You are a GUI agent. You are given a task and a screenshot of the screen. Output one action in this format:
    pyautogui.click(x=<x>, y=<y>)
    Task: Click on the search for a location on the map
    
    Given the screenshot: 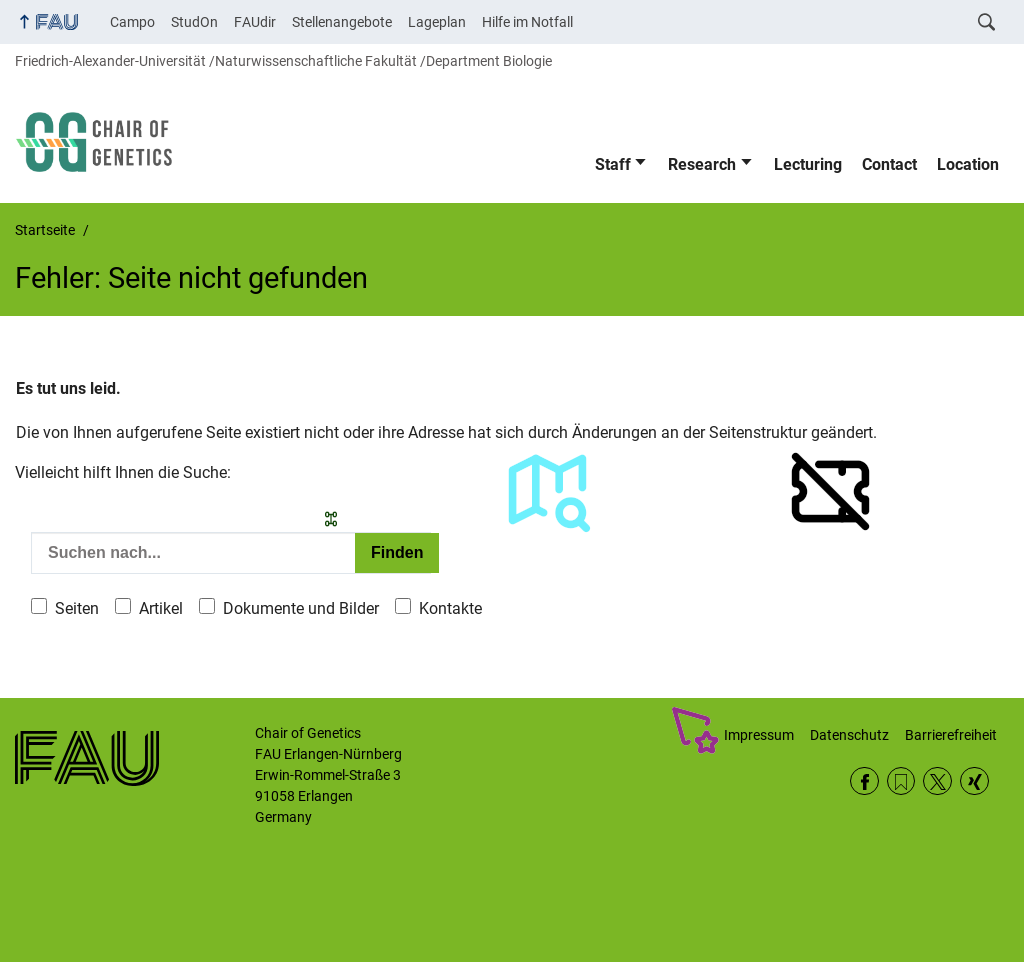 What is the action you would take?
    pyautogui.click(x=547, y=489)
    